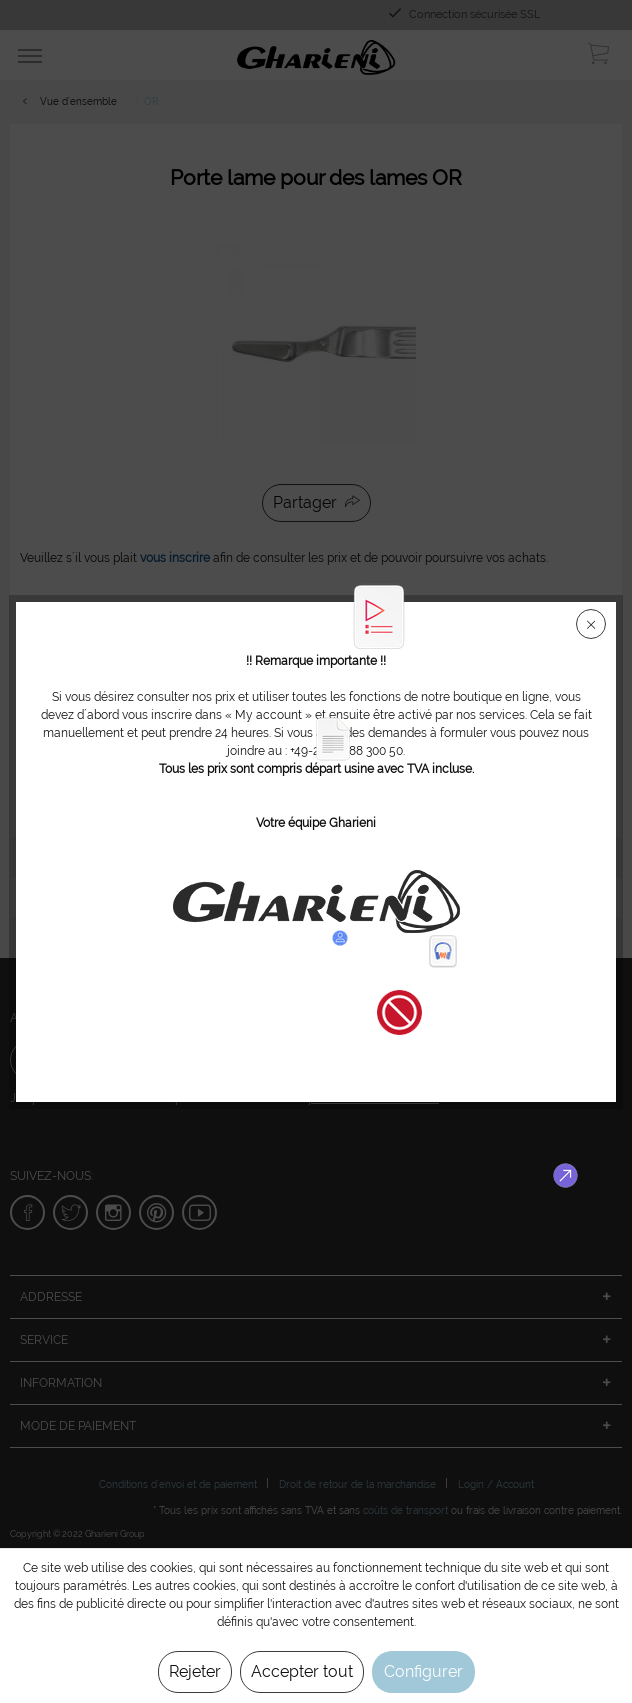 This screenshot has width=632, height=1703. Describe the element at coordinates (565, 1175) in the screenshot. I see `indicates a symbolic link or shortcut to another file` at that location.